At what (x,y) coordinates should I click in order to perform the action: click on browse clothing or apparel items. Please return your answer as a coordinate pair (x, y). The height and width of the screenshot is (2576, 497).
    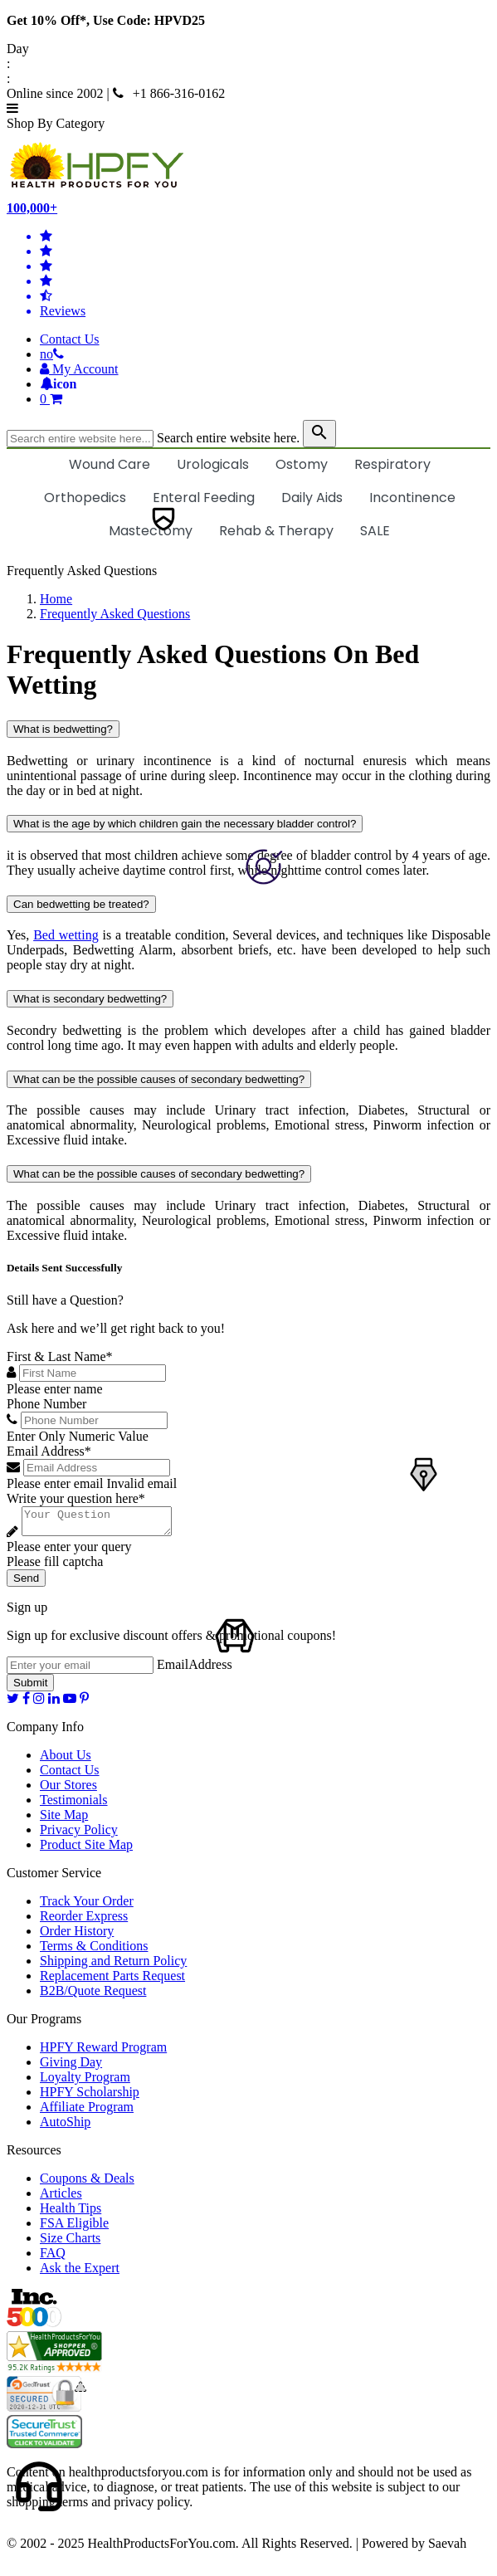
    Looking at the image, I should click on (235, 1636).